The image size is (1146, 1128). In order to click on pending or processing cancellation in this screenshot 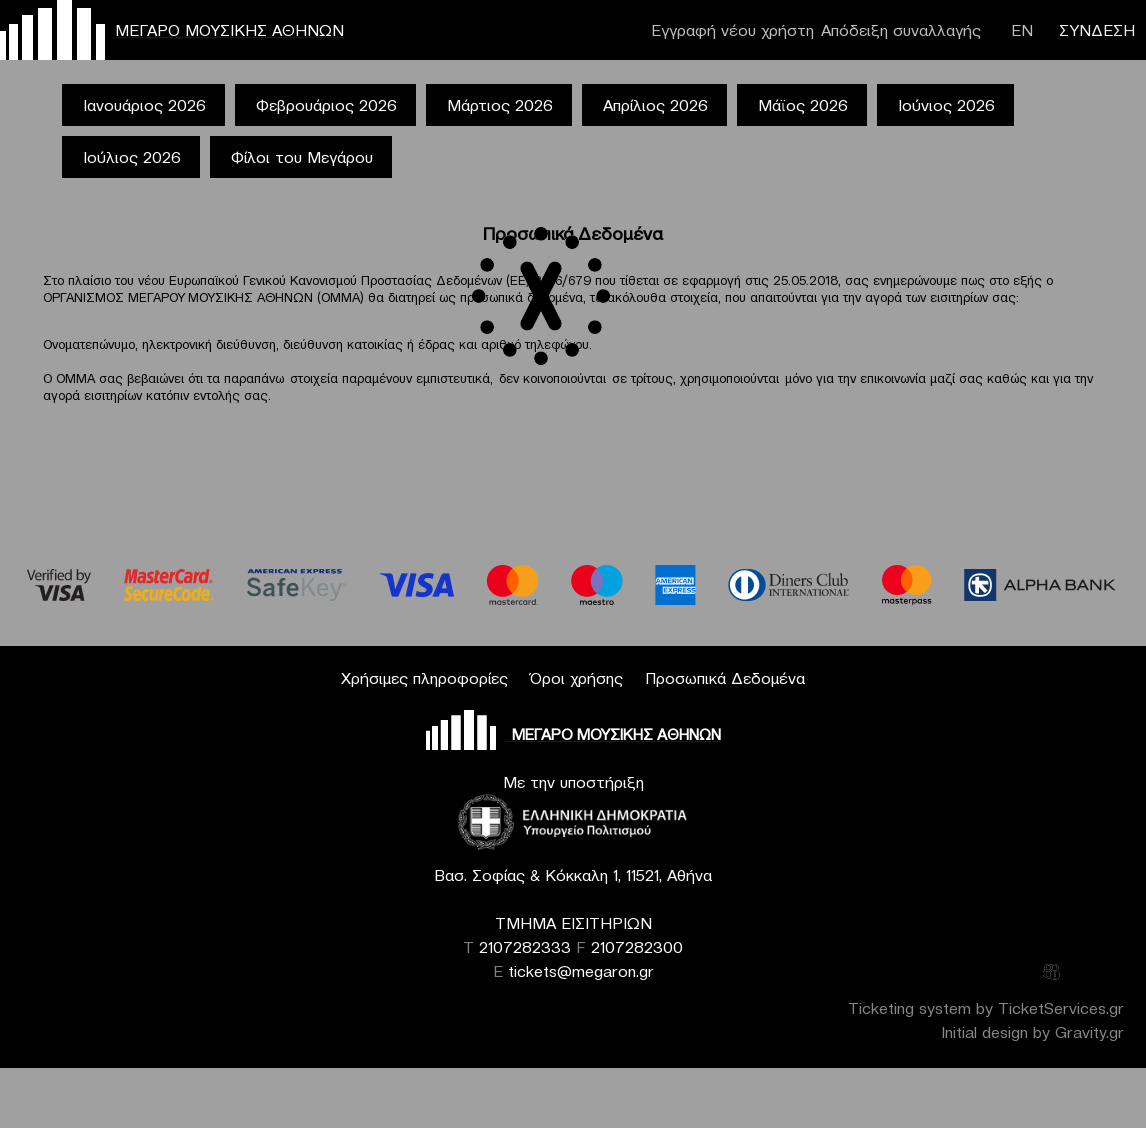, I will do `click(541, 296)`.